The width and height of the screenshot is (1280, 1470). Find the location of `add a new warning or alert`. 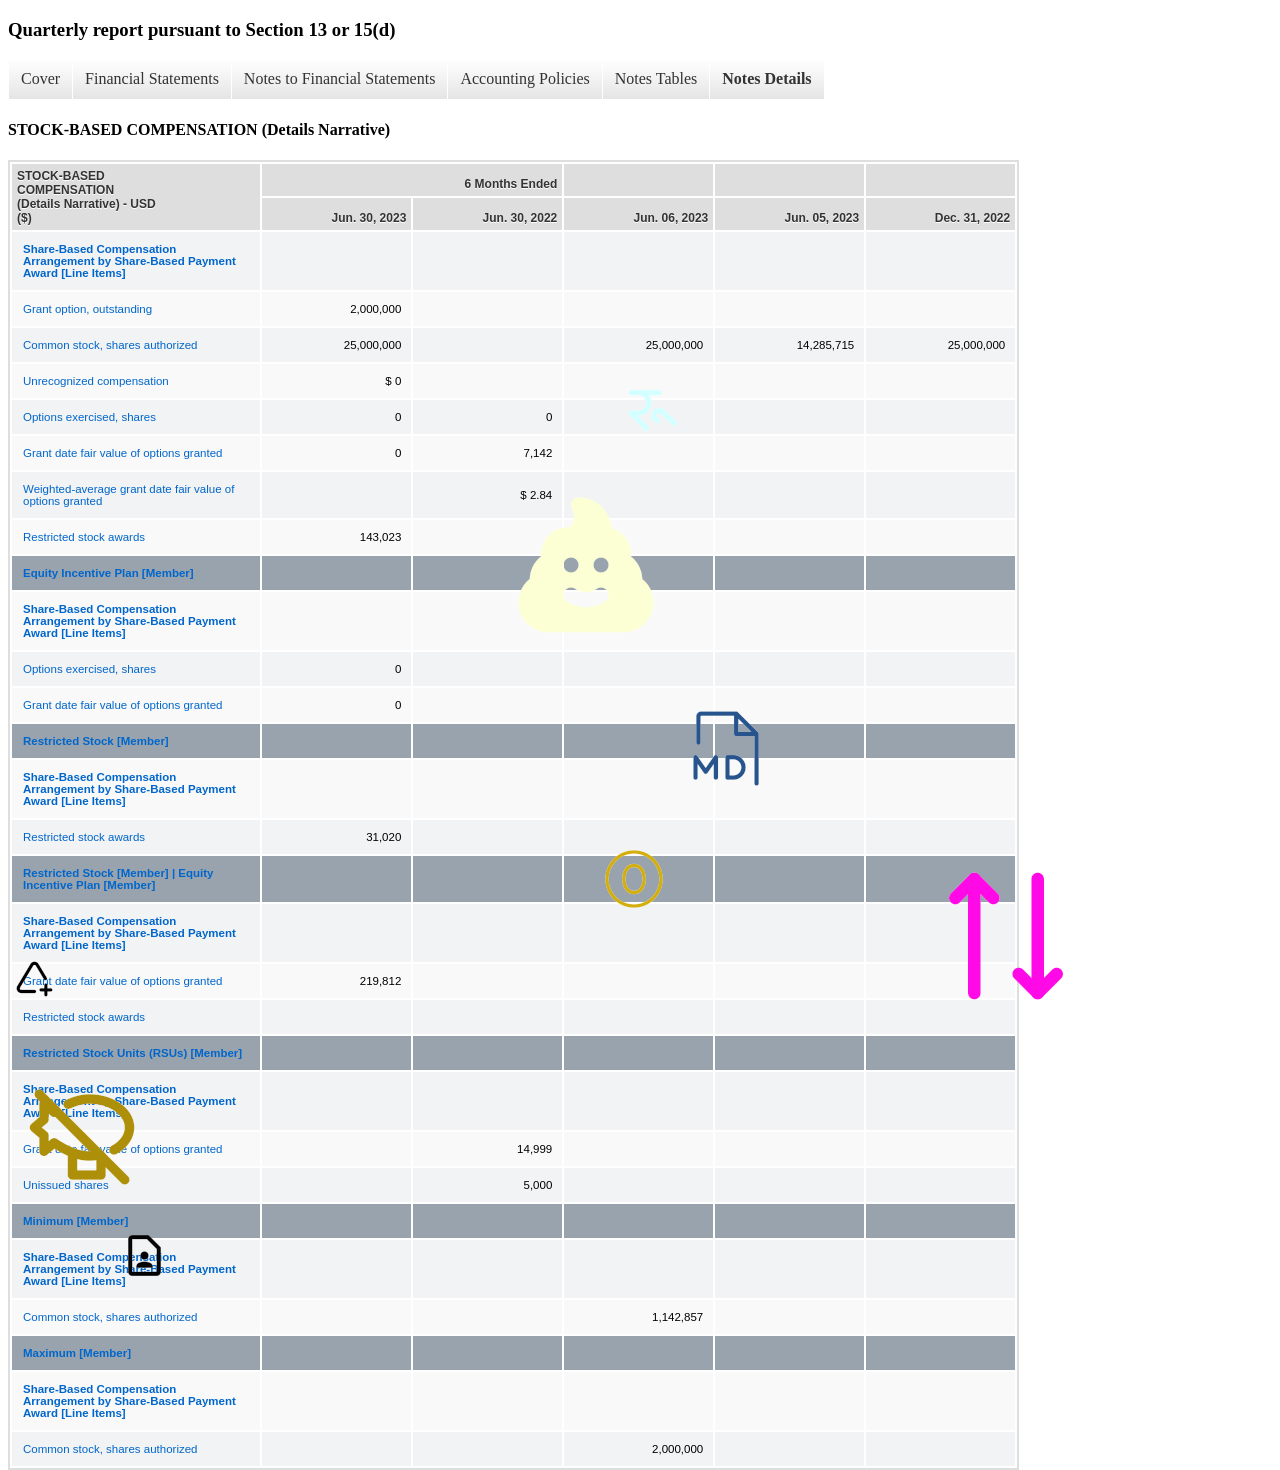

add a new warning or alert is located at coordinates (34, 978).